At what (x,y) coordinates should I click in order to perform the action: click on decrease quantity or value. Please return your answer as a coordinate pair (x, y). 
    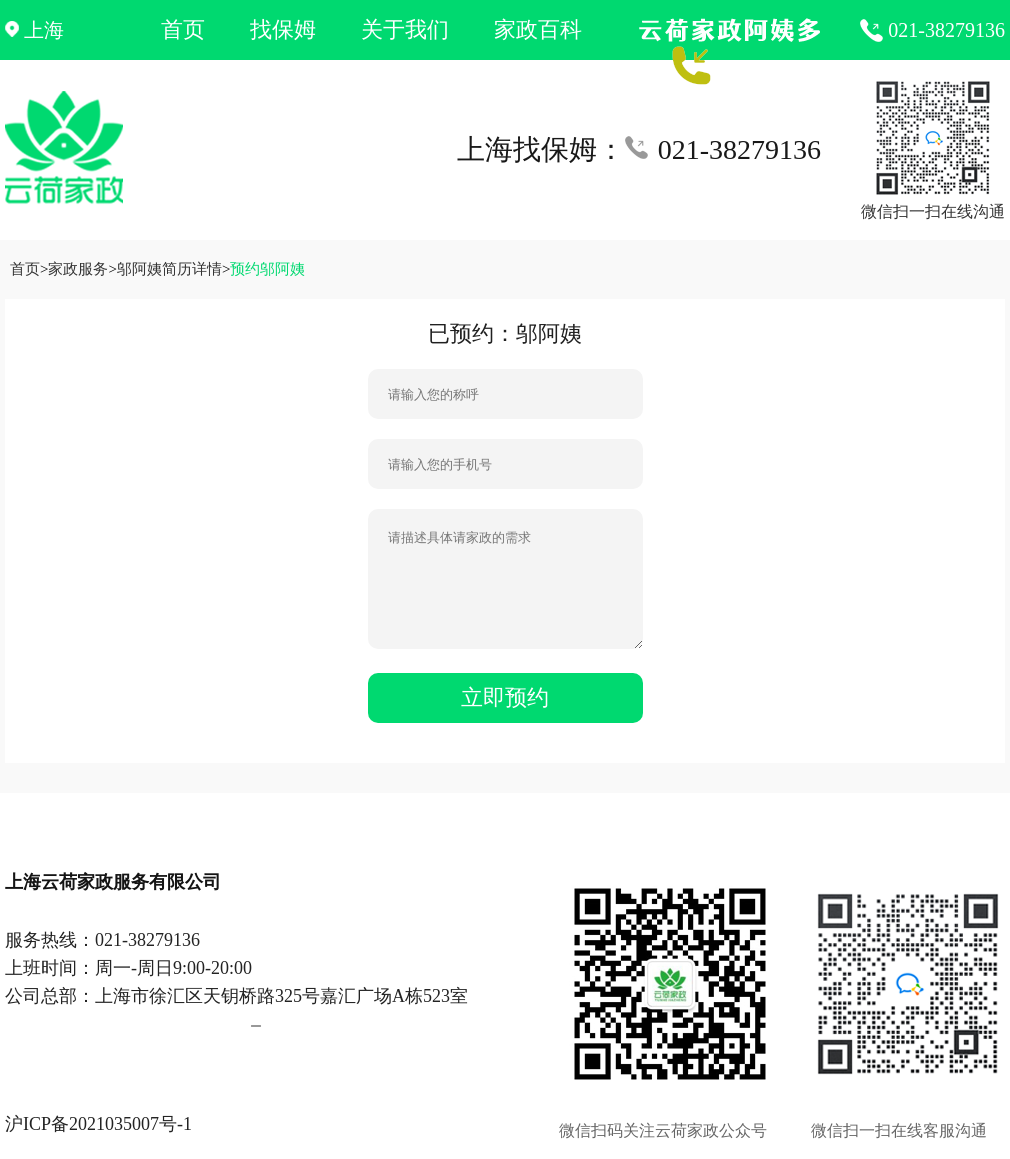
    Looking at the image, I should click on (256, 1026).